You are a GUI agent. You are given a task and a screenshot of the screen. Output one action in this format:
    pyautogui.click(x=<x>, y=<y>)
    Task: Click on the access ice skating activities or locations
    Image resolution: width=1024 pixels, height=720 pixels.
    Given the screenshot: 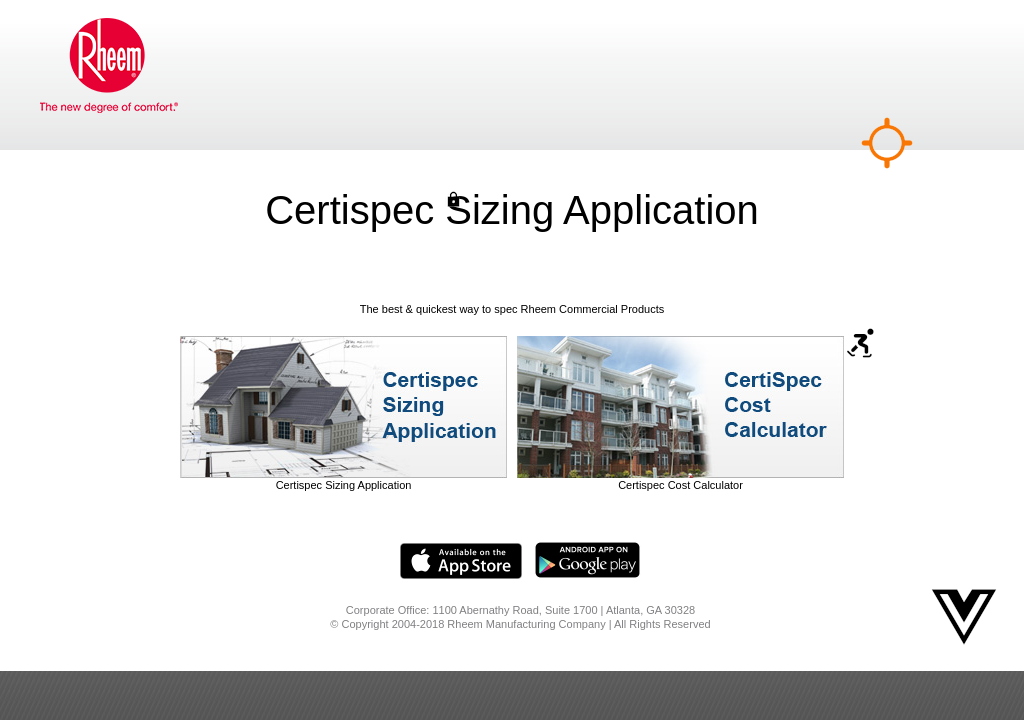 What is the action you would take?
    pyautogui.click(x=861, y=343)
    